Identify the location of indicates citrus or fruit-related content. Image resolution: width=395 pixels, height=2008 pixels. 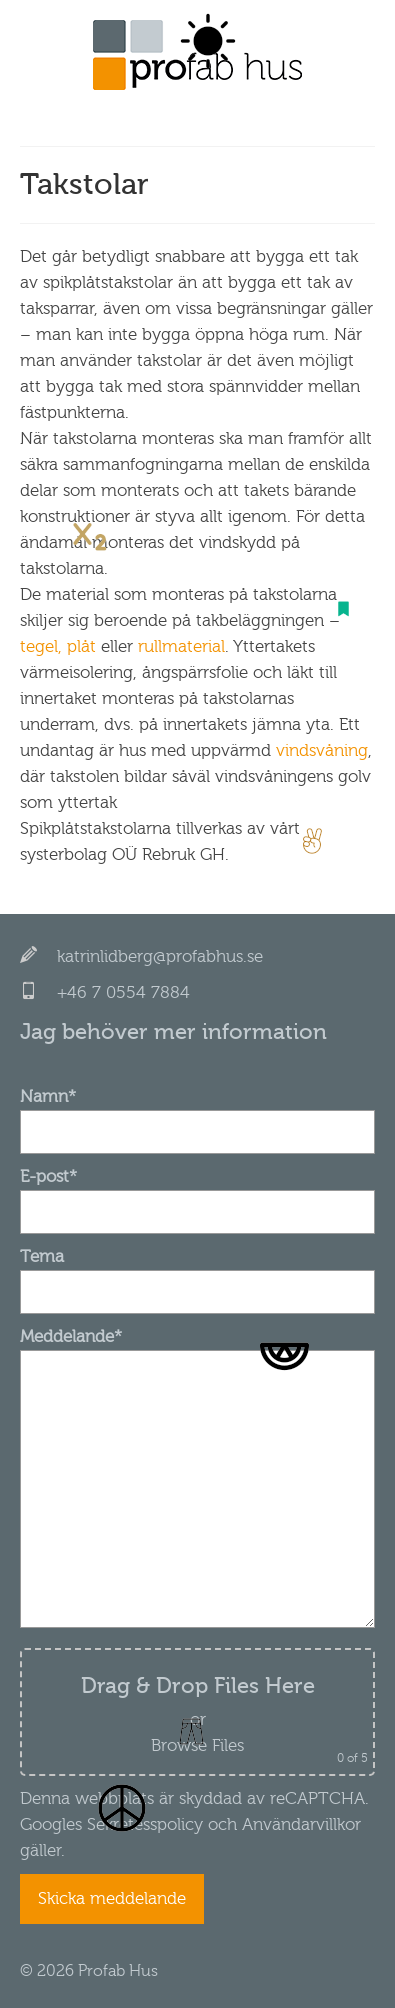
(284, 1352).